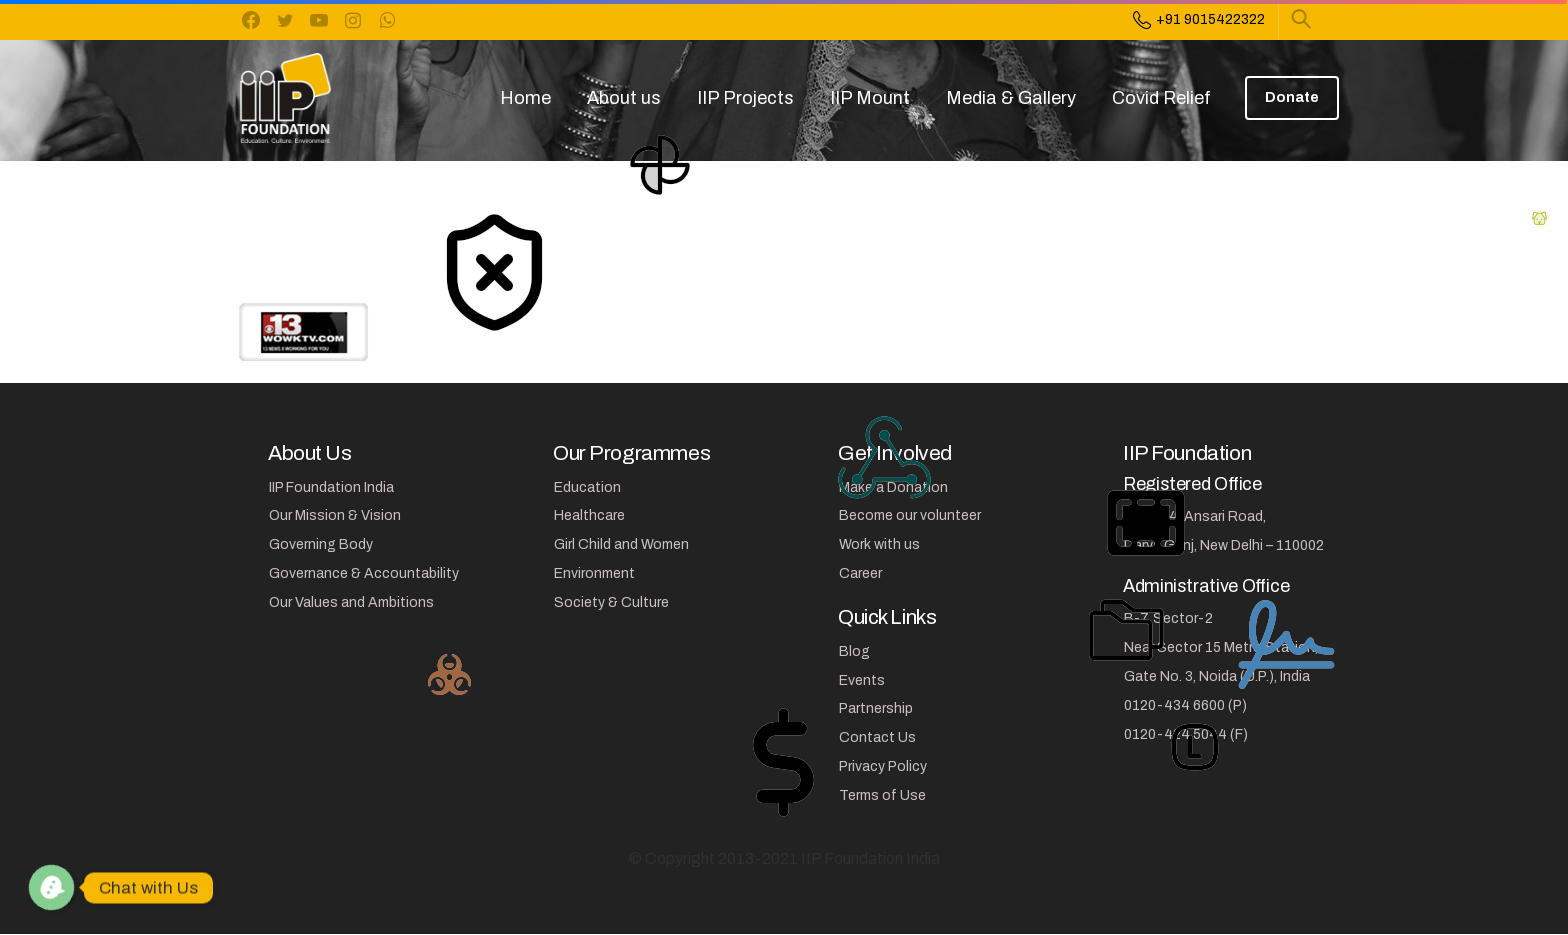 The width and height of the screenshot is (1568, 935). I want to click on indicates hazardous or dangerous content, so click(449, 674).